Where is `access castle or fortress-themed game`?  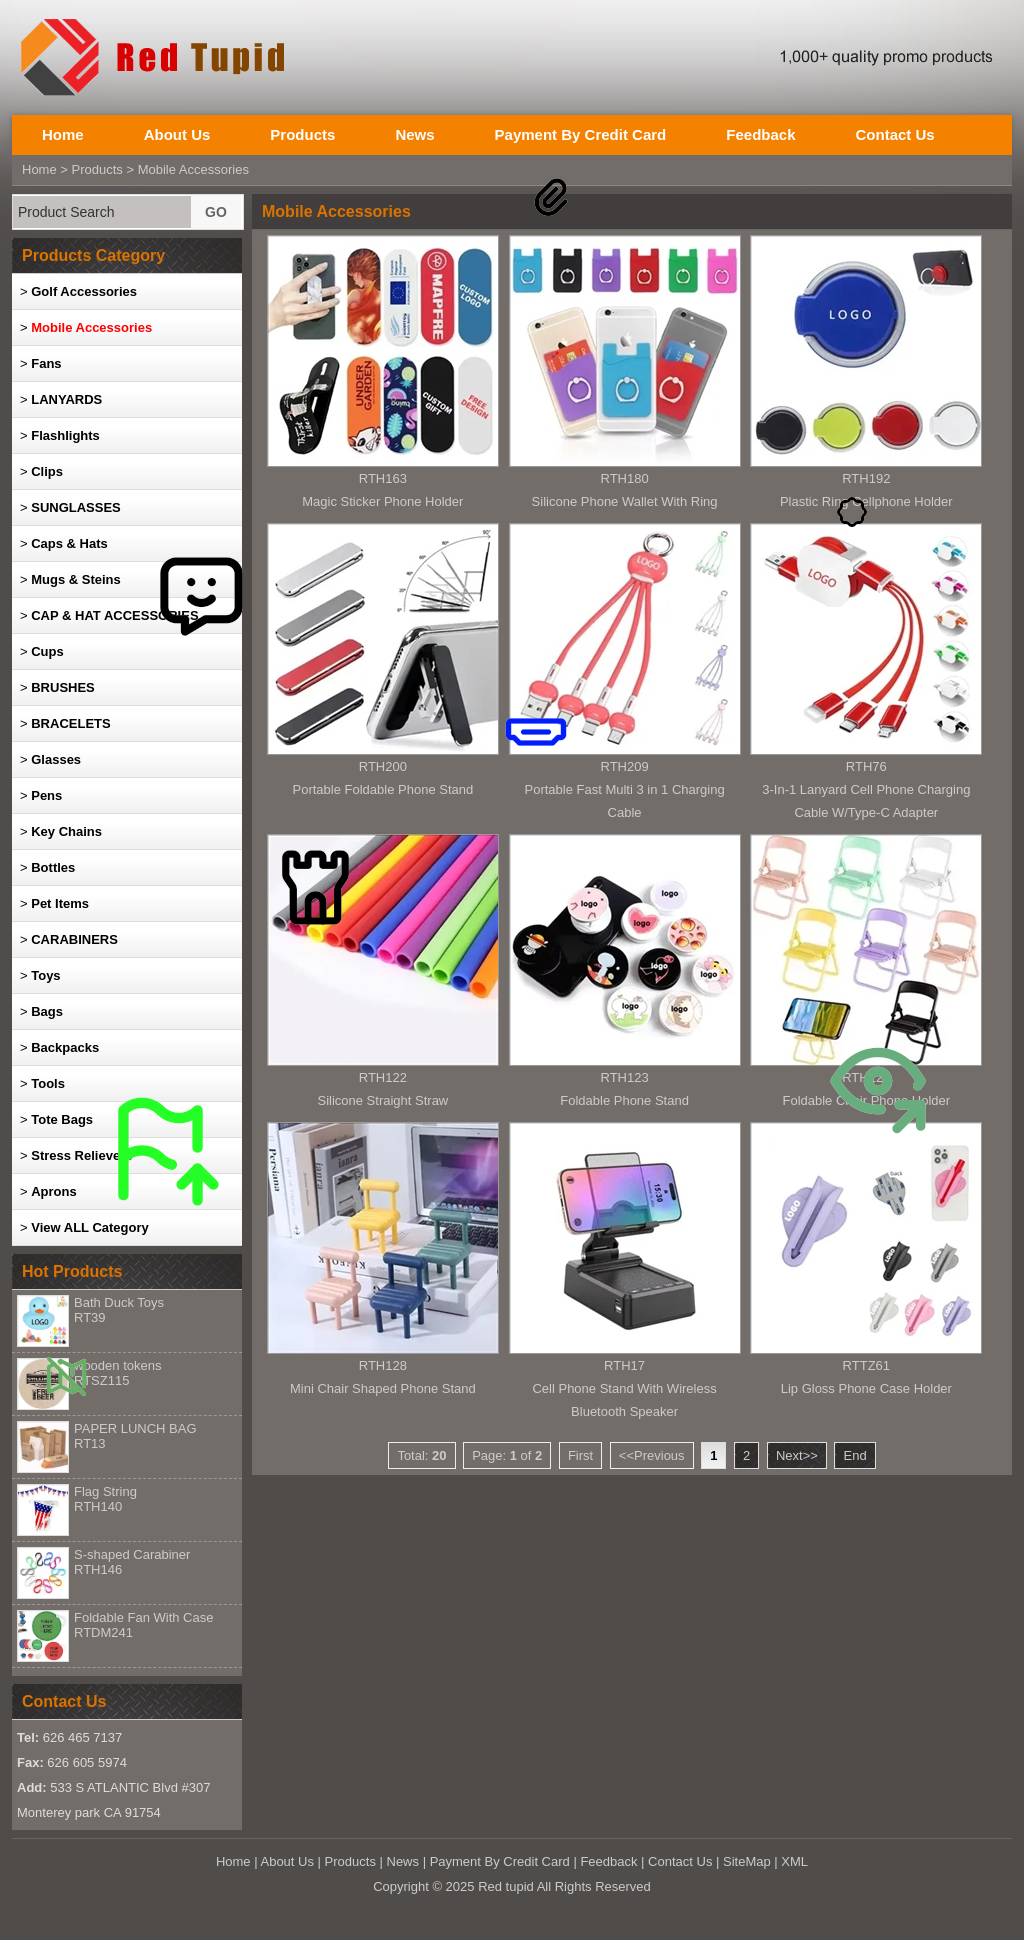 access castle or fortress-themed game is located at coordinates (315, 887).